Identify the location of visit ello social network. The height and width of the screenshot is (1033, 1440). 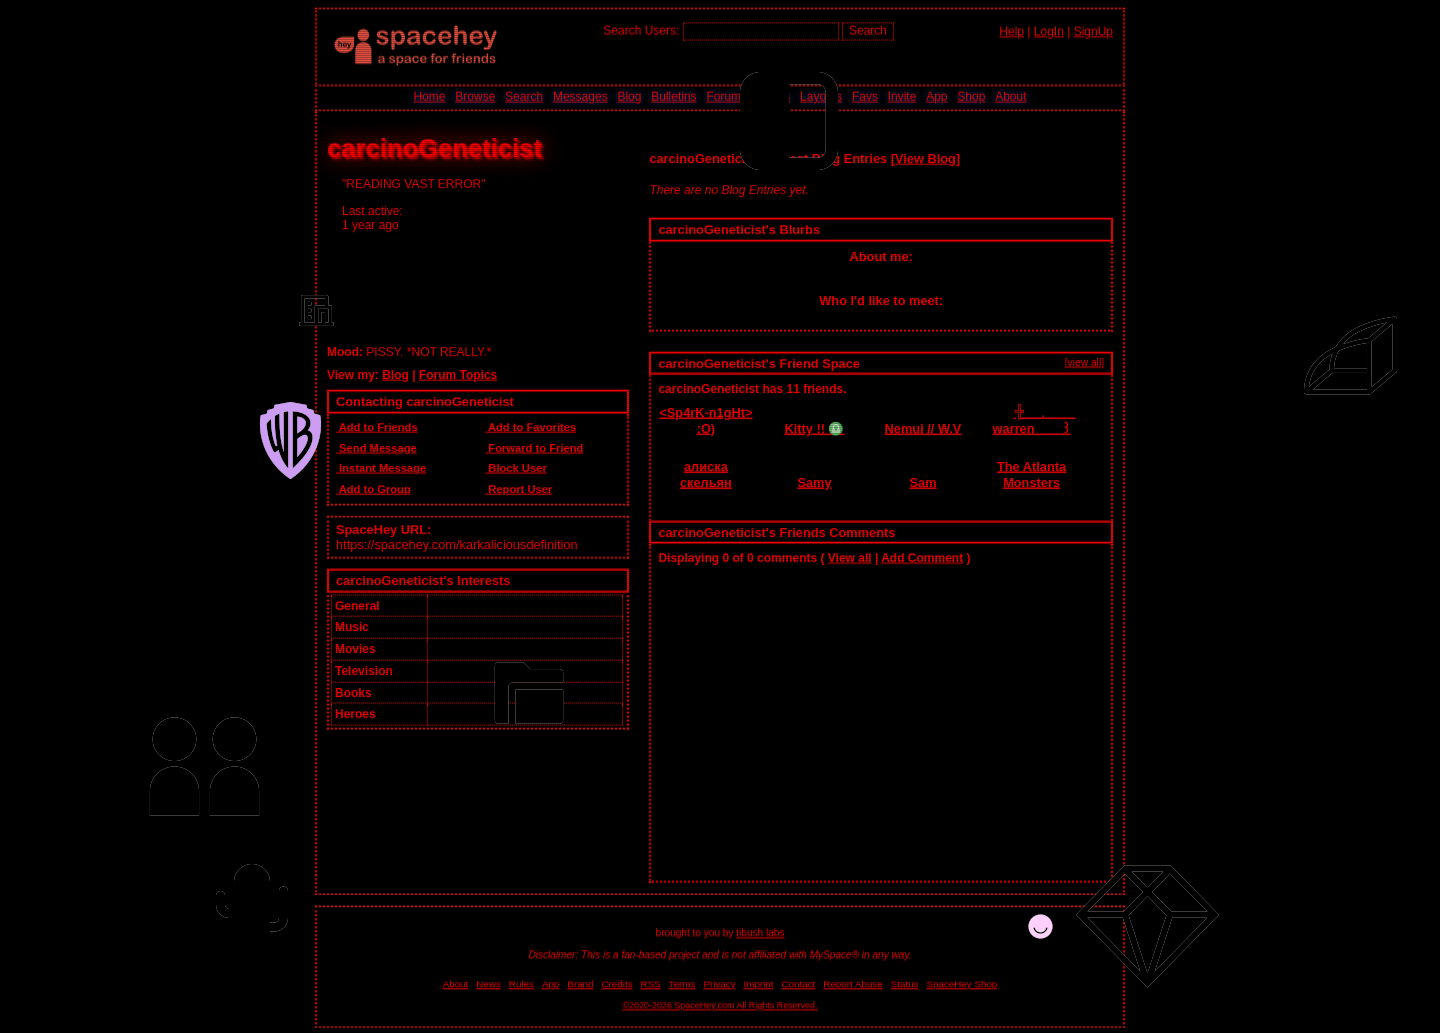
(1040, 926).